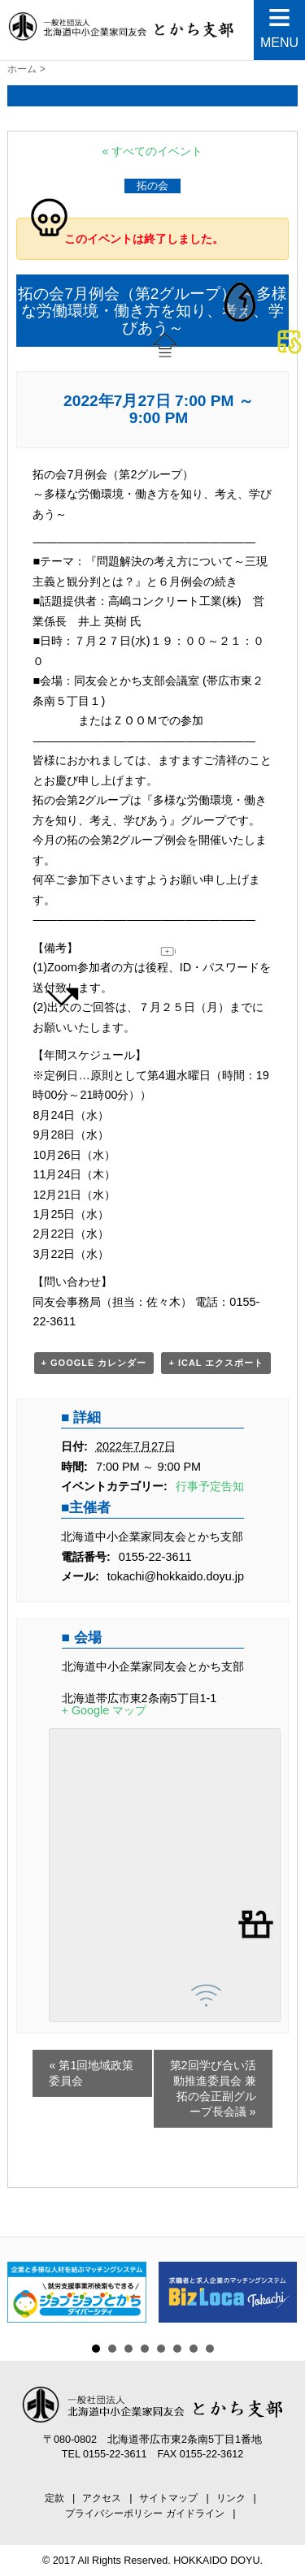 The image size is (305, 2576). What do you see at coordinates (63, 996) in the screenshot?
I see `reply to a message or email` at bounding box center [63, 996].